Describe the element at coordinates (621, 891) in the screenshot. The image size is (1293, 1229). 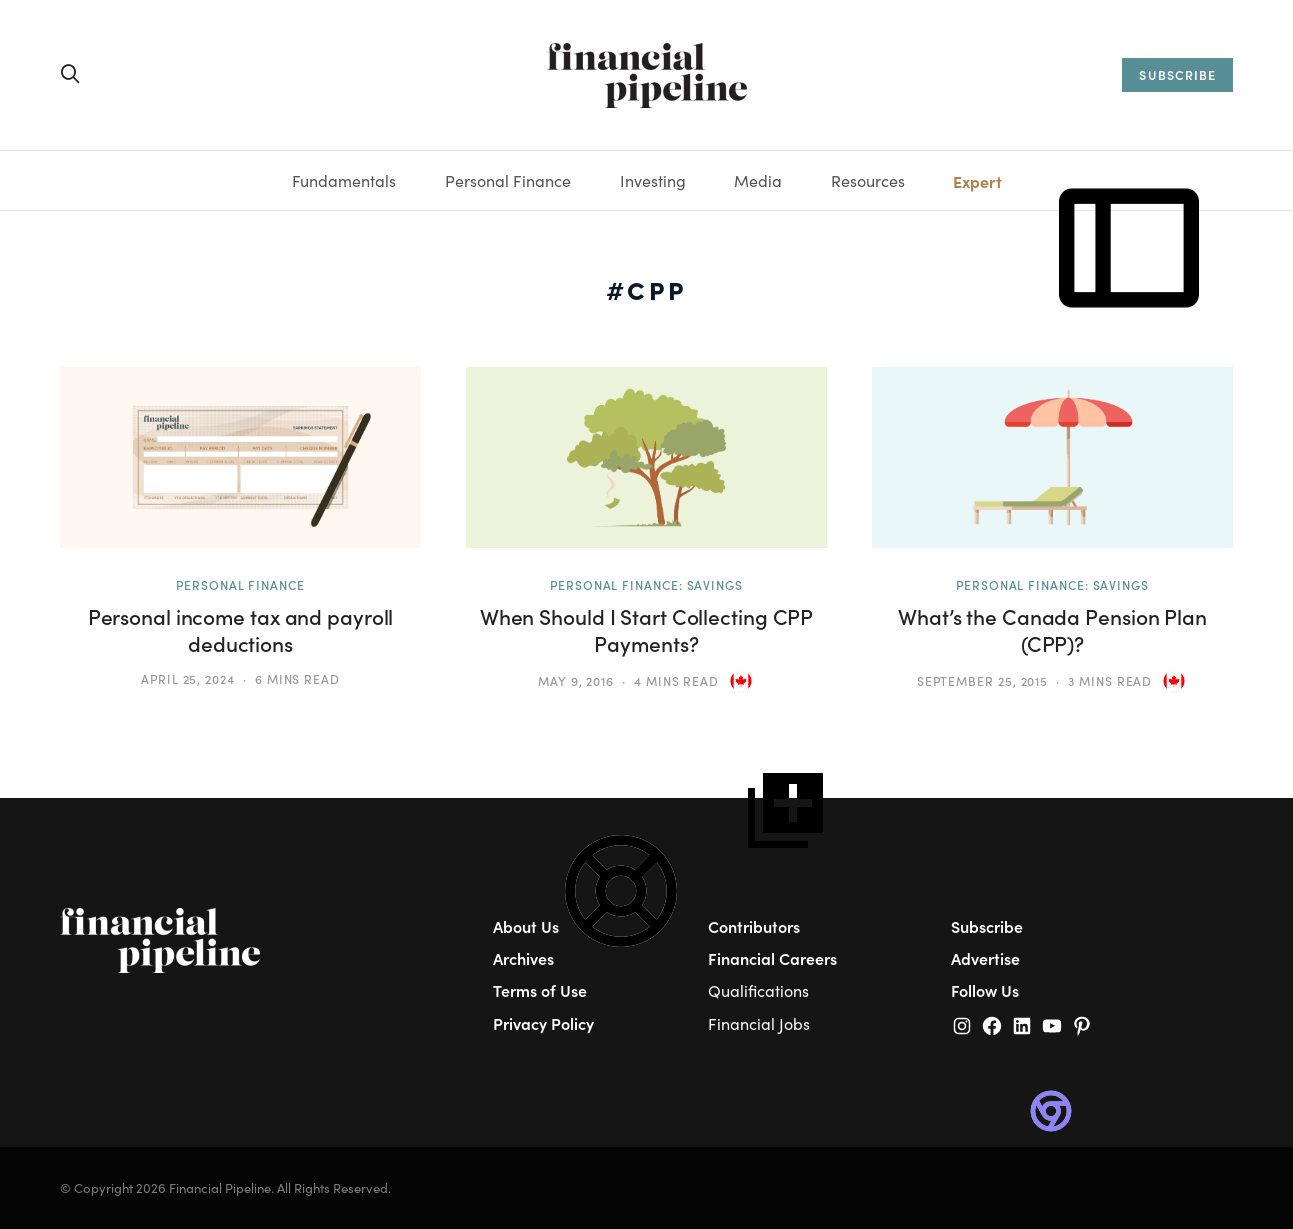
I see `access help or support` at that location.